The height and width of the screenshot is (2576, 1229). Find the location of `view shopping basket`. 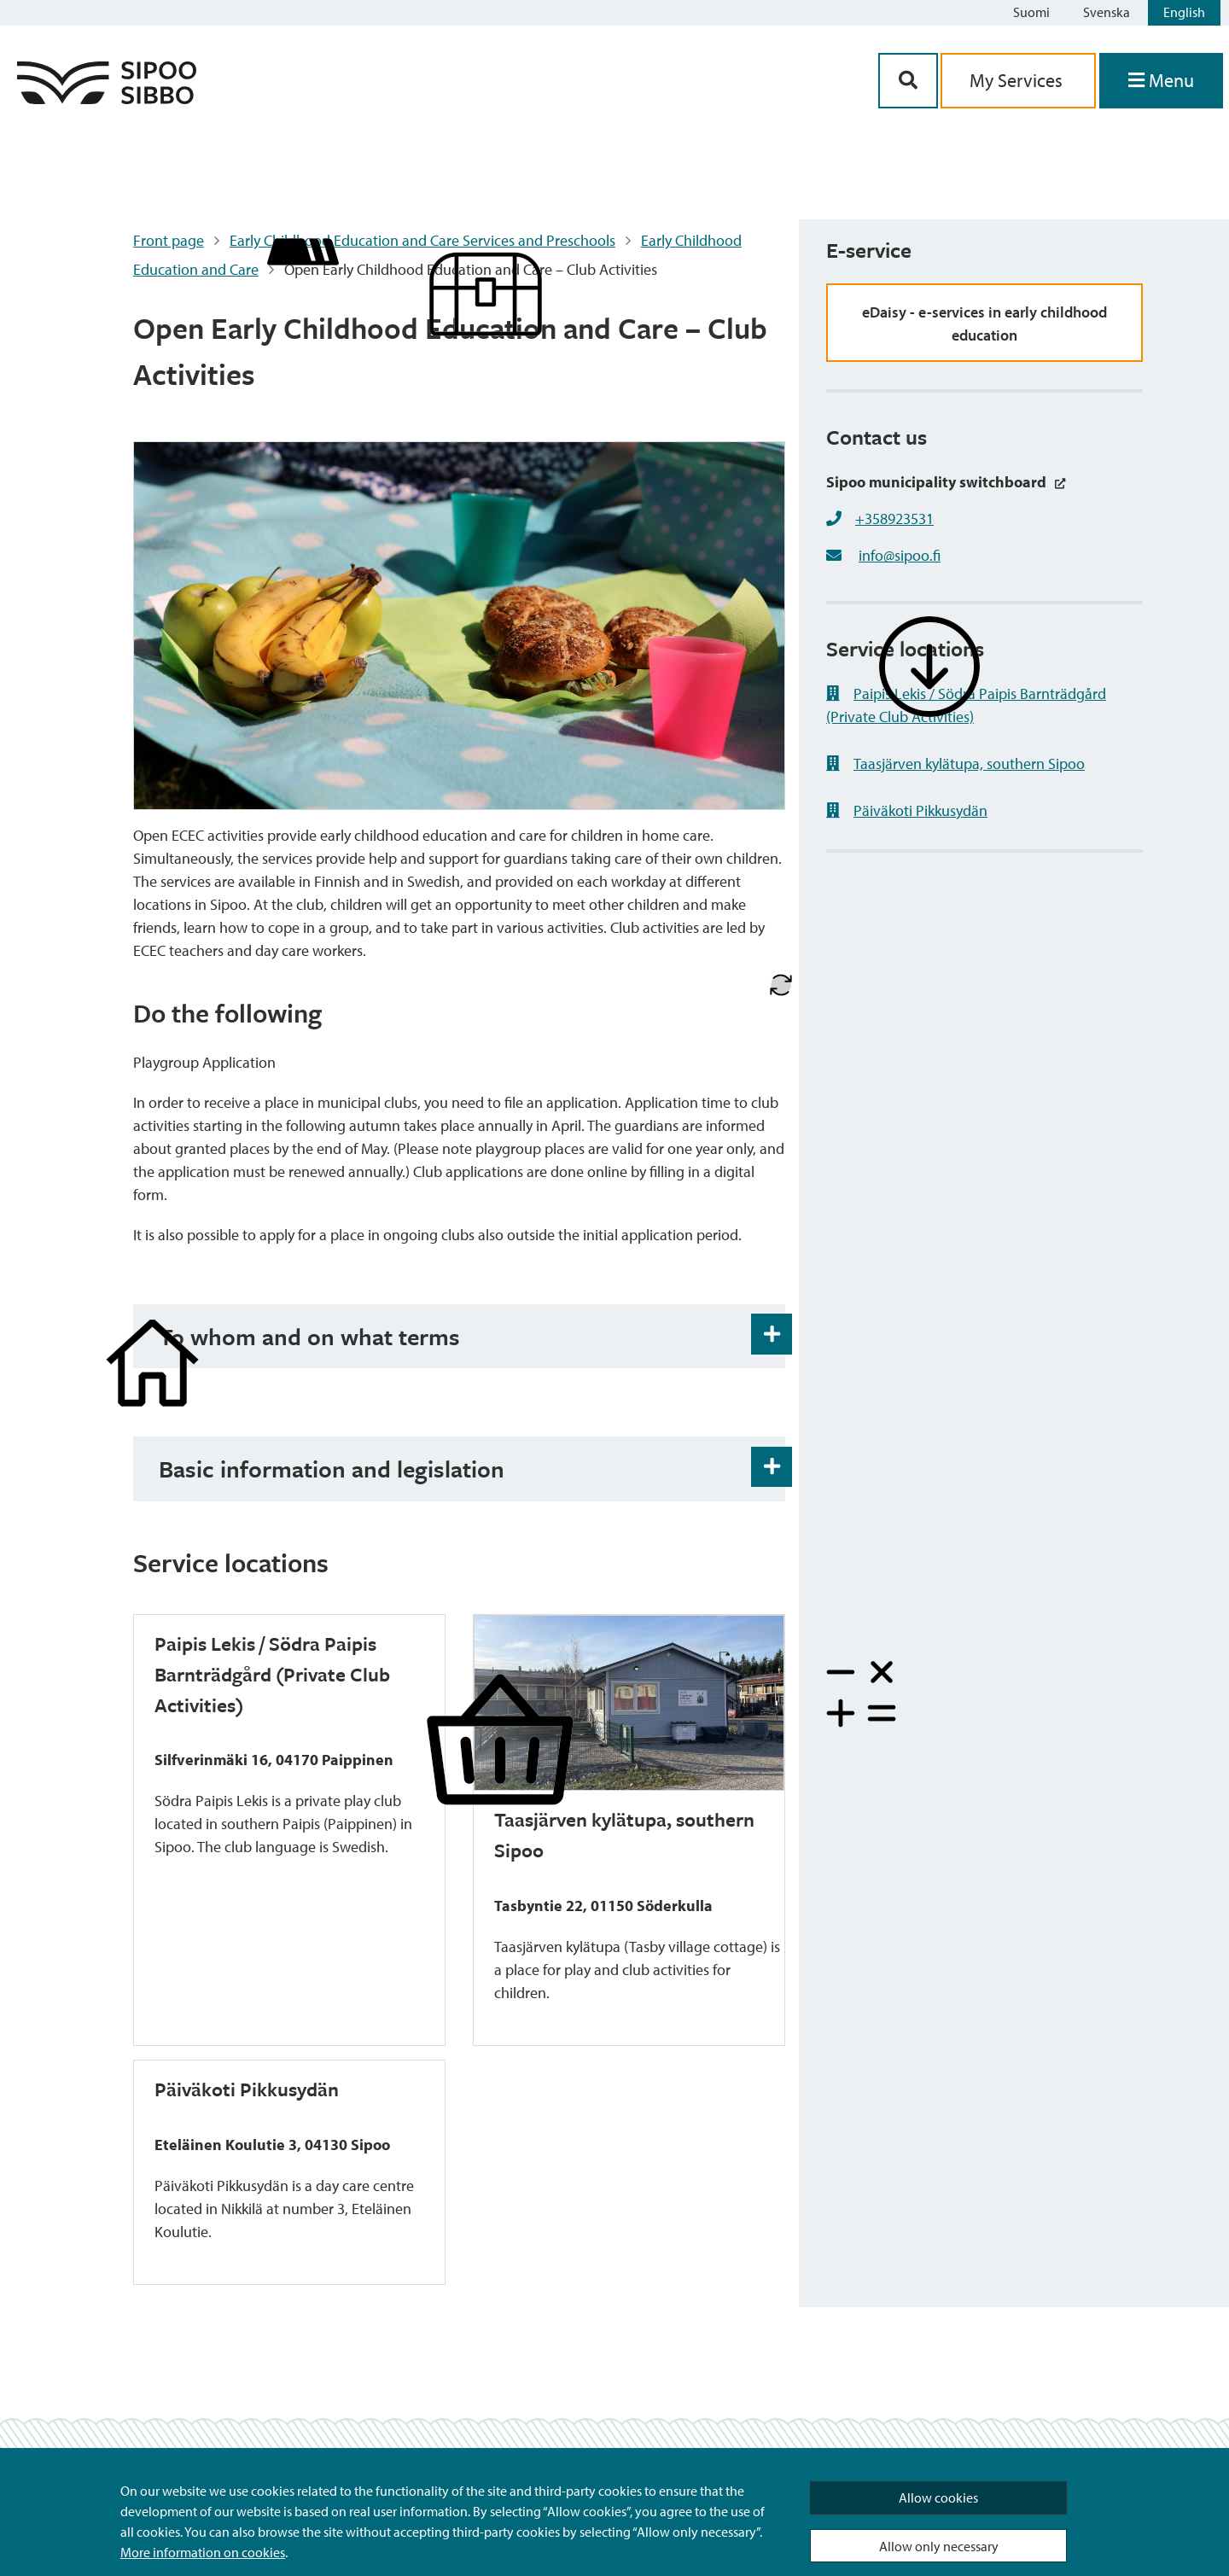

view shopping basket is located at coordinates (500, 1747).